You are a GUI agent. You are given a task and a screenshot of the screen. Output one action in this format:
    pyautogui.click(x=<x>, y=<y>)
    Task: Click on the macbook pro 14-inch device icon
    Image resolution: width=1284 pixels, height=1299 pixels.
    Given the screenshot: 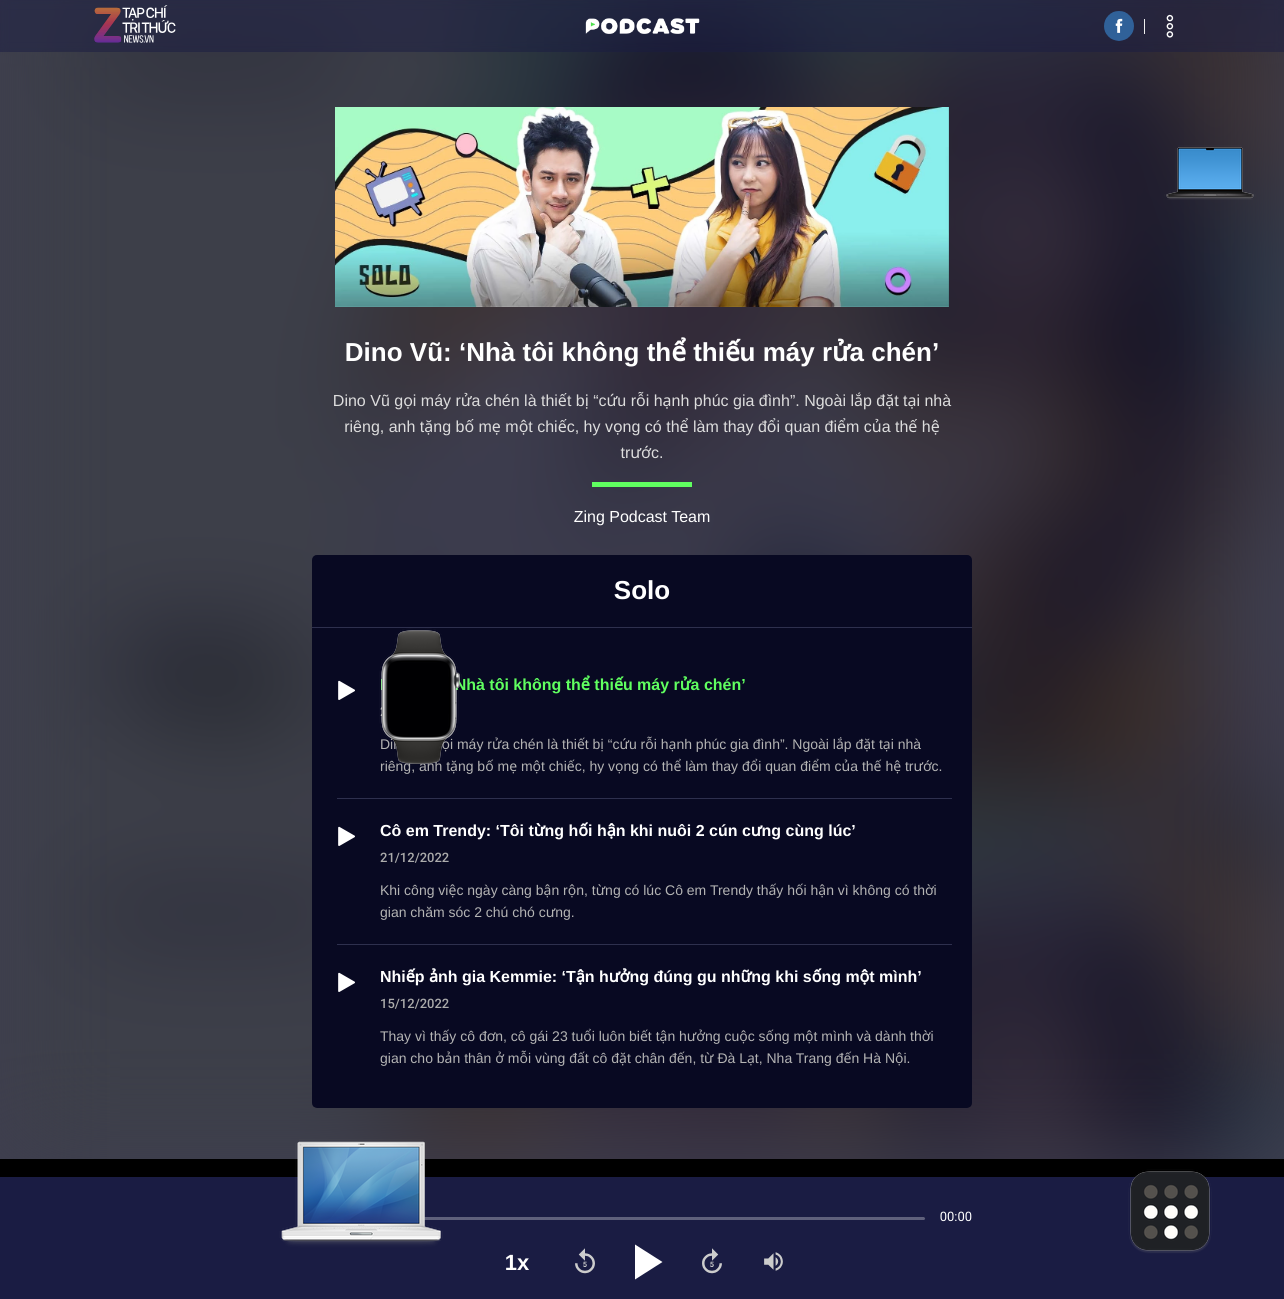 What is the action you would take?
    pyautogui.click(x=1210, y=166)
    